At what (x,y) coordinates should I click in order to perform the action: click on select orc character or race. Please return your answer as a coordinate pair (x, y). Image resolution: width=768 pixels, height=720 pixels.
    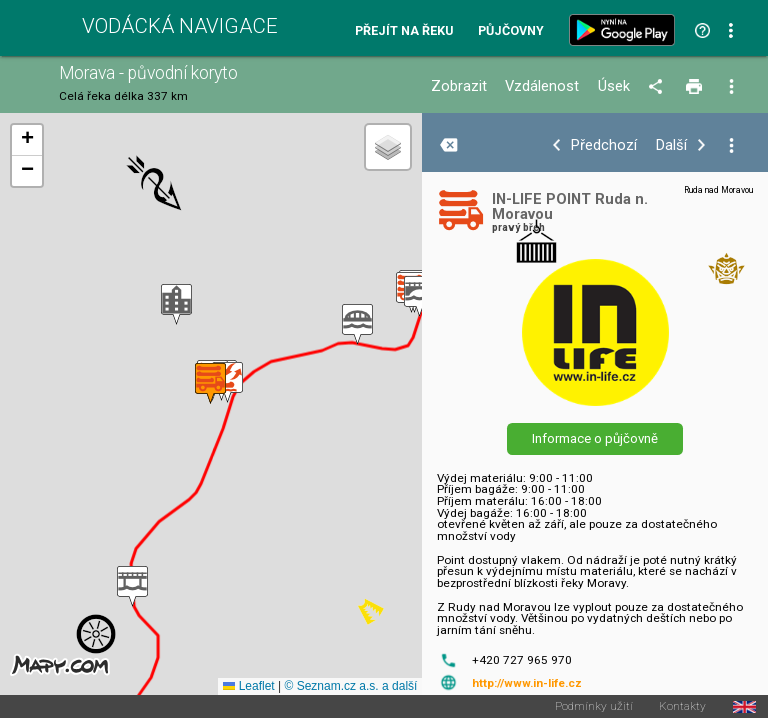
    Looking at the image, I should click on (726, 268).